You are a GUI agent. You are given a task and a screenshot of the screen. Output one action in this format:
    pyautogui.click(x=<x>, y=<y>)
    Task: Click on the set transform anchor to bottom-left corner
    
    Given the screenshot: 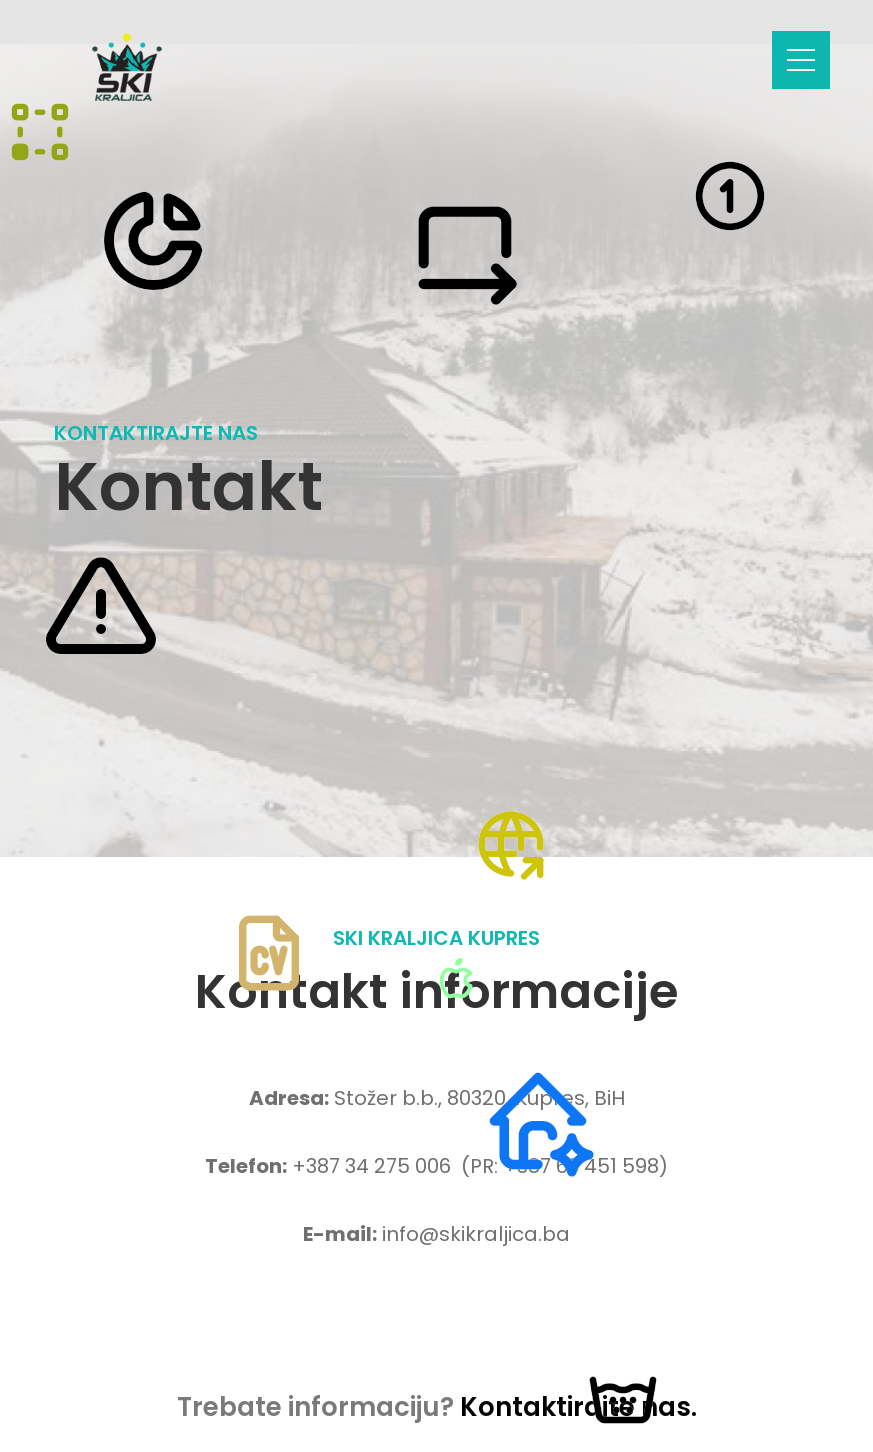 What is the action you would take?
    pyautogui.click(x=40, y=132)
    